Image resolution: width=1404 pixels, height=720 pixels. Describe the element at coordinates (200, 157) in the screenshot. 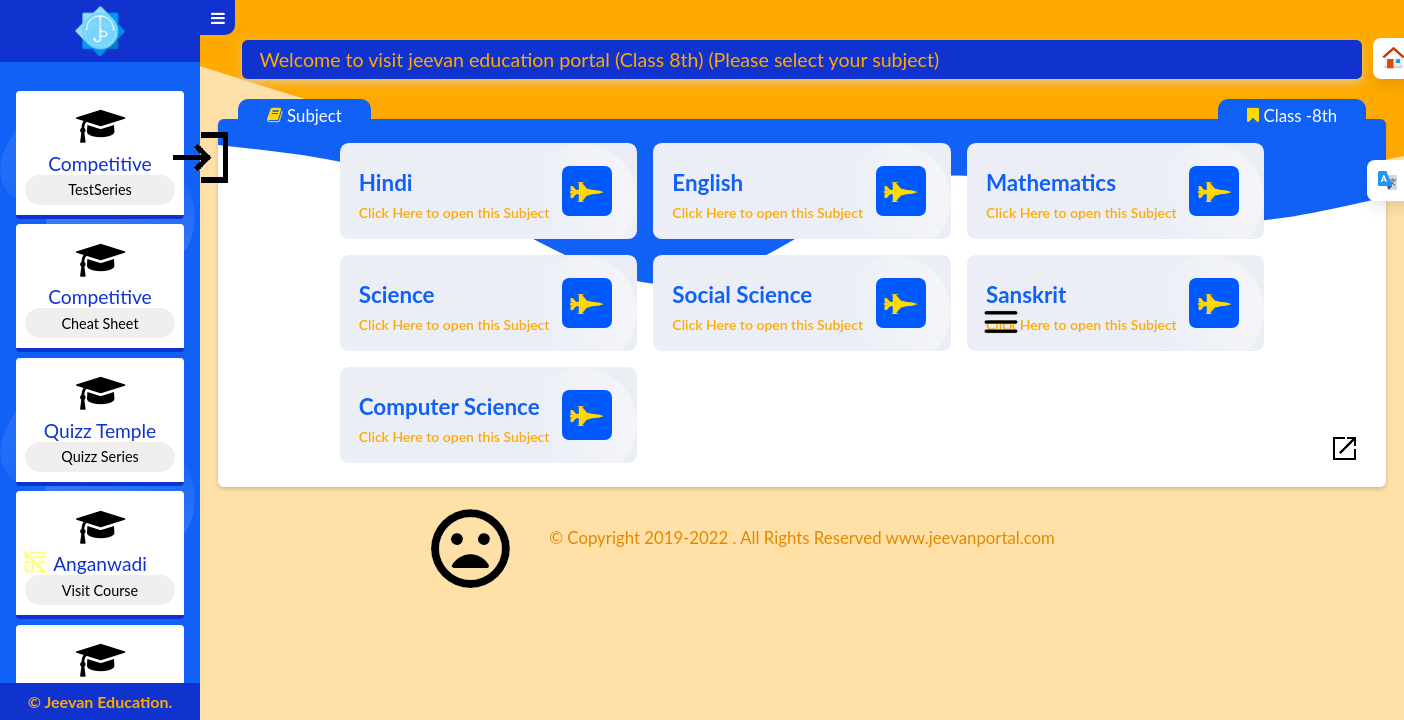

I see `log in to your account` at that location.